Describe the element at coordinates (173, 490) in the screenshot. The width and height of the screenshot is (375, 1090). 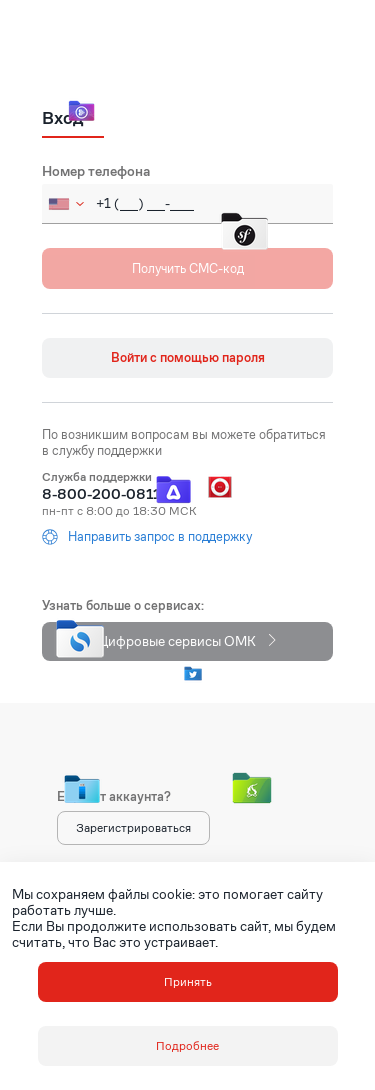
I see `open adonis project folder` at that location.